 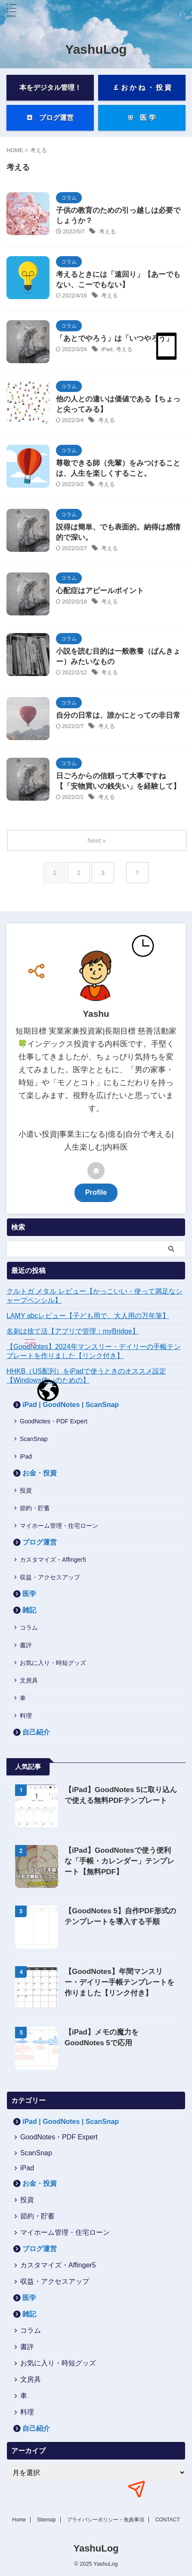 What do you see at coordinates (166, 346) in the screenshot?
I see `switch to tablet display mode` at bounding box center [166, 346].